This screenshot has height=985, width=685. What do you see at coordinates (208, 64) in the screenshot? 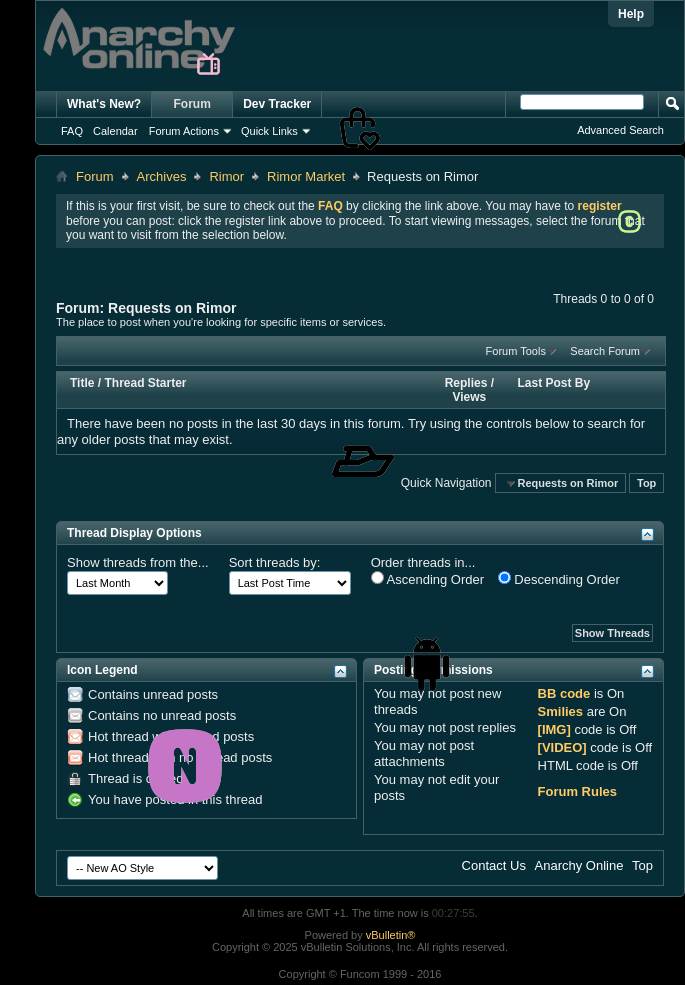
I see `access retro or classic TV content` at bounding box center [208, 64].